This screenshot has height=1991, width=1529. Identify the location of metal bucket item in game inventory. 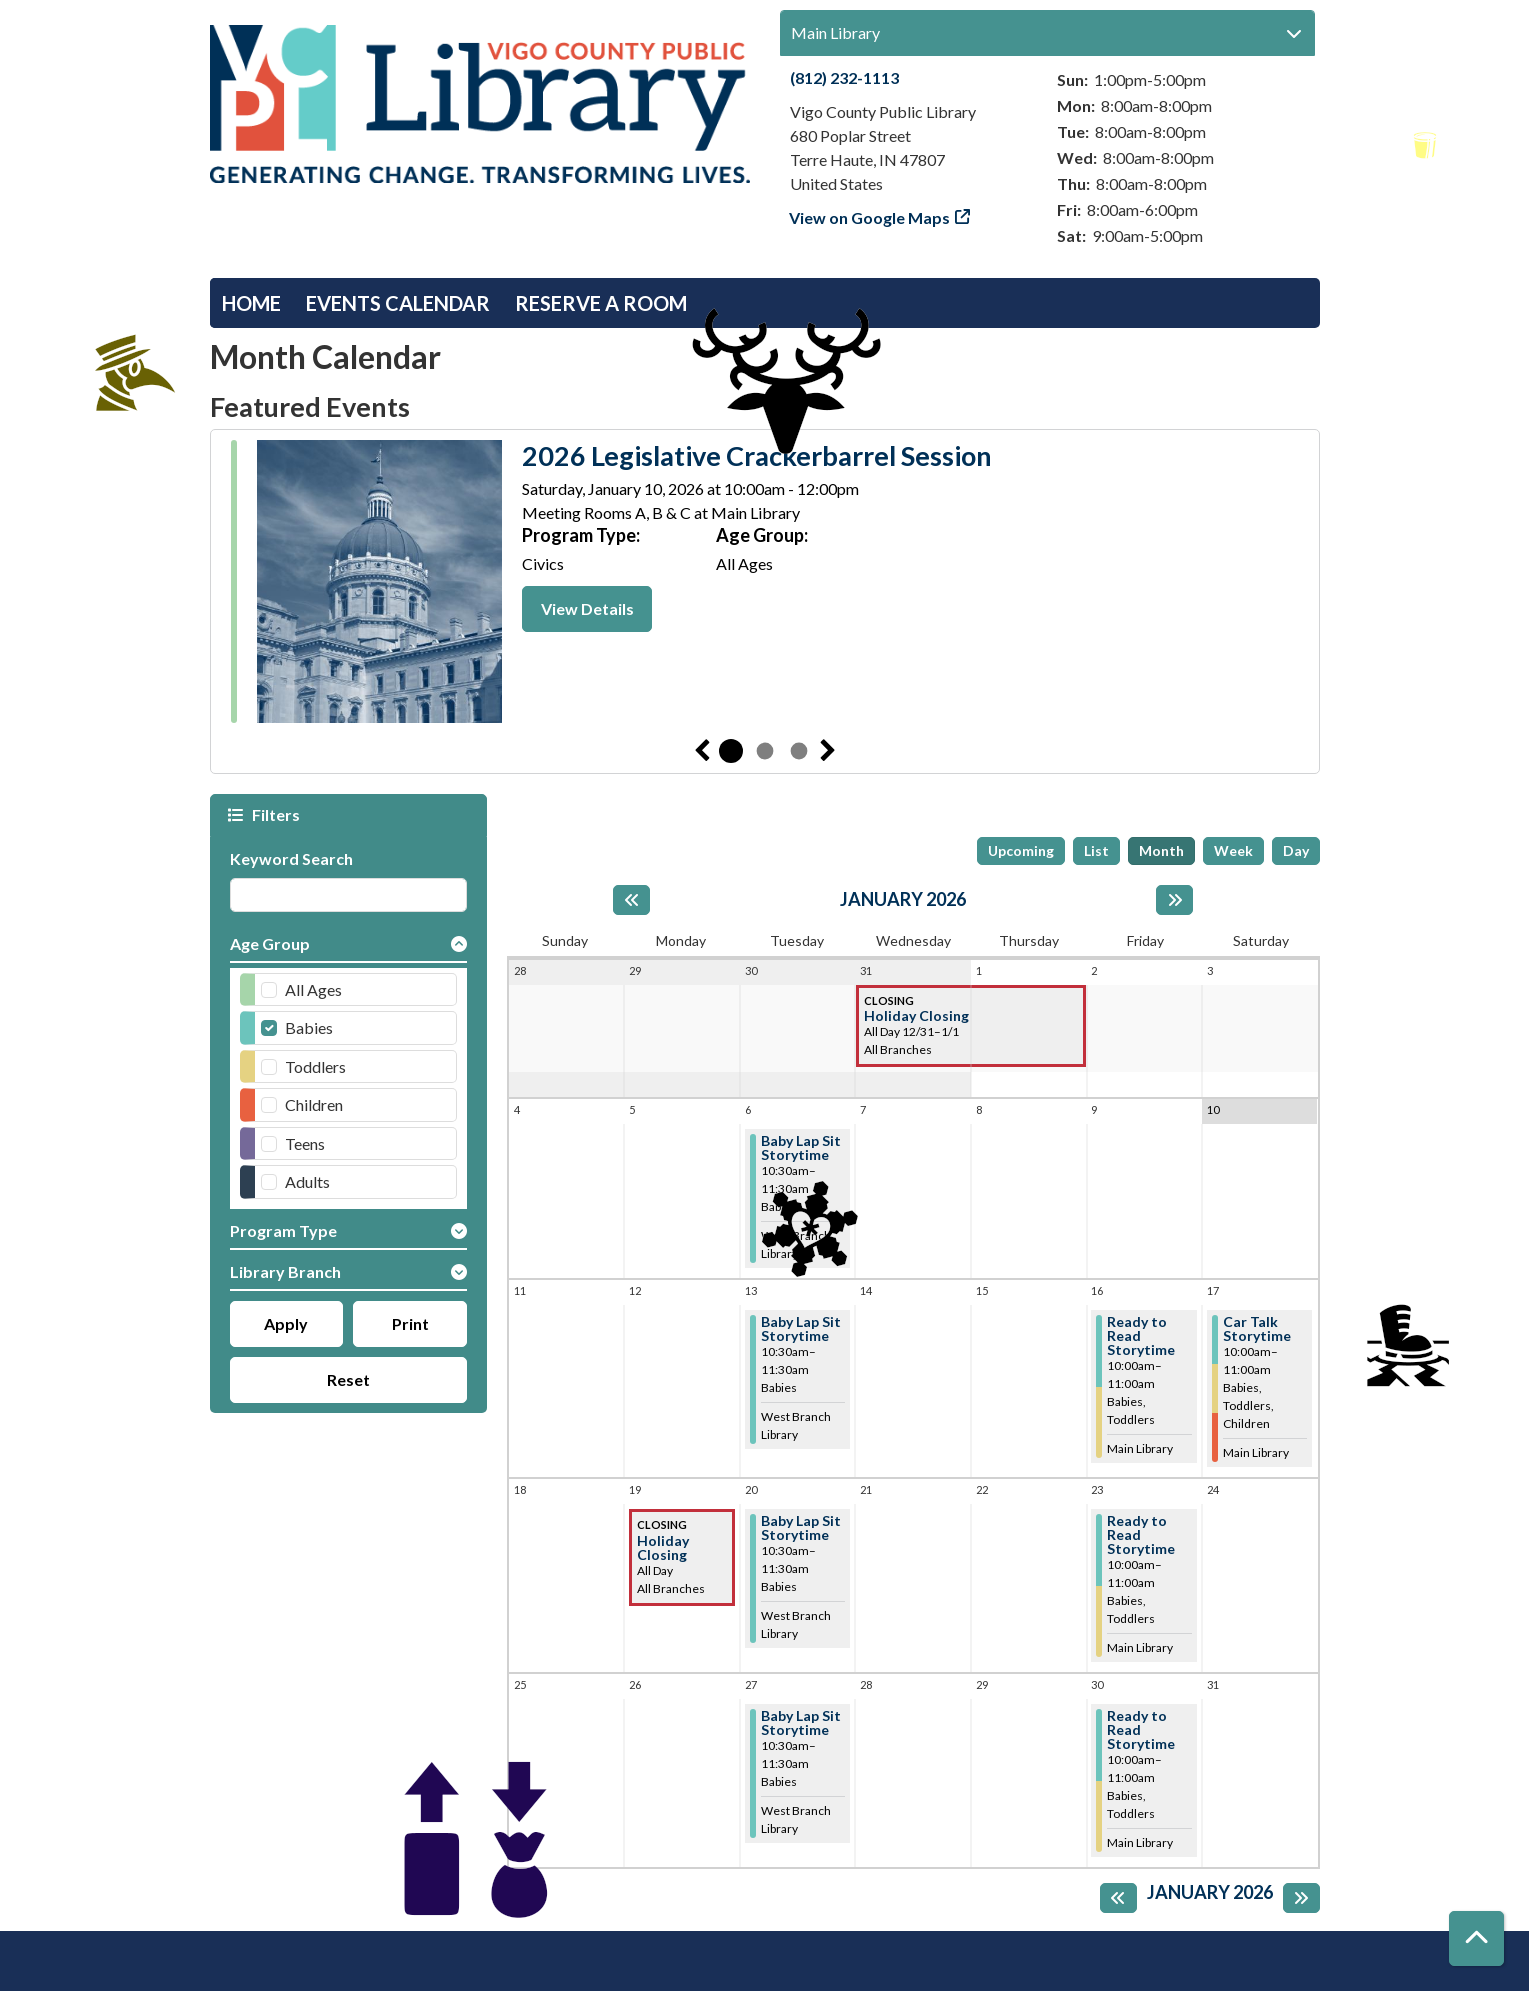
(1425, 141).